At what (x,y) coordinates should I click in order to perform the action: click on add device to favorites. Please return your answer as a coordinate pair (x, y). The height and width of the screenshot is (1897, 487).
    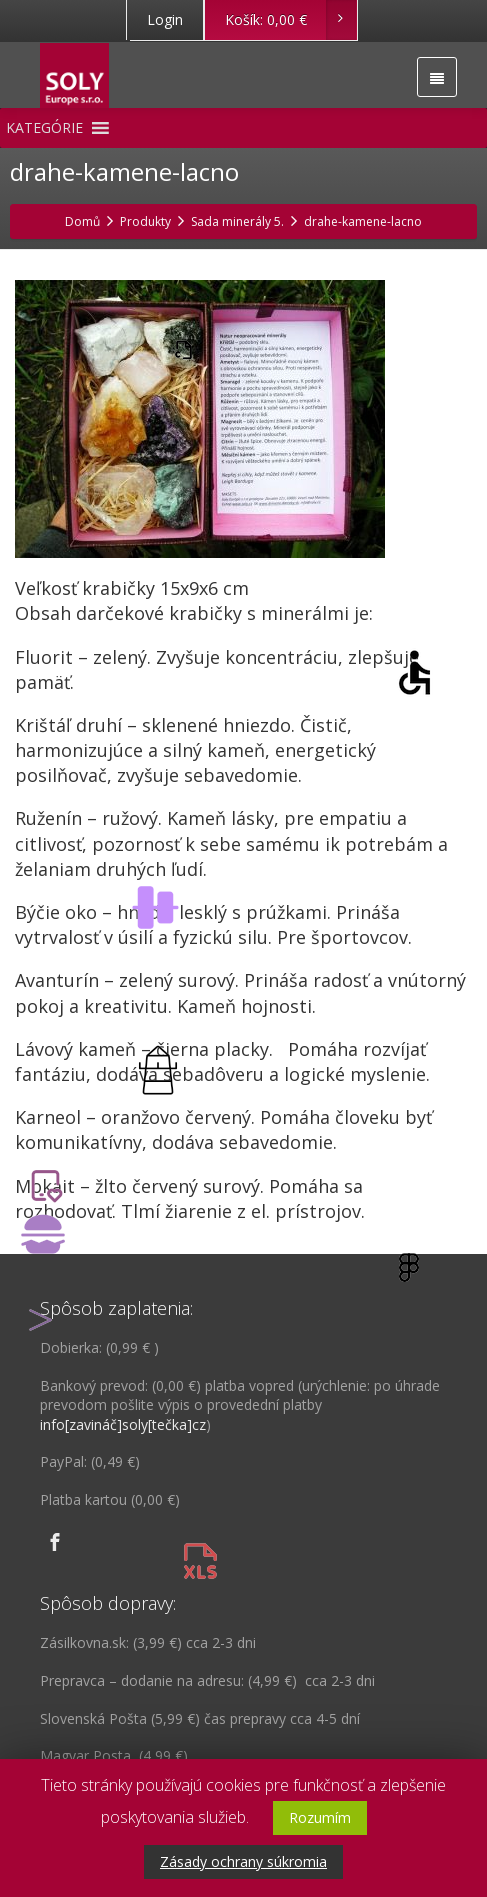
    Looking at the image, I should click on (45, 1185).